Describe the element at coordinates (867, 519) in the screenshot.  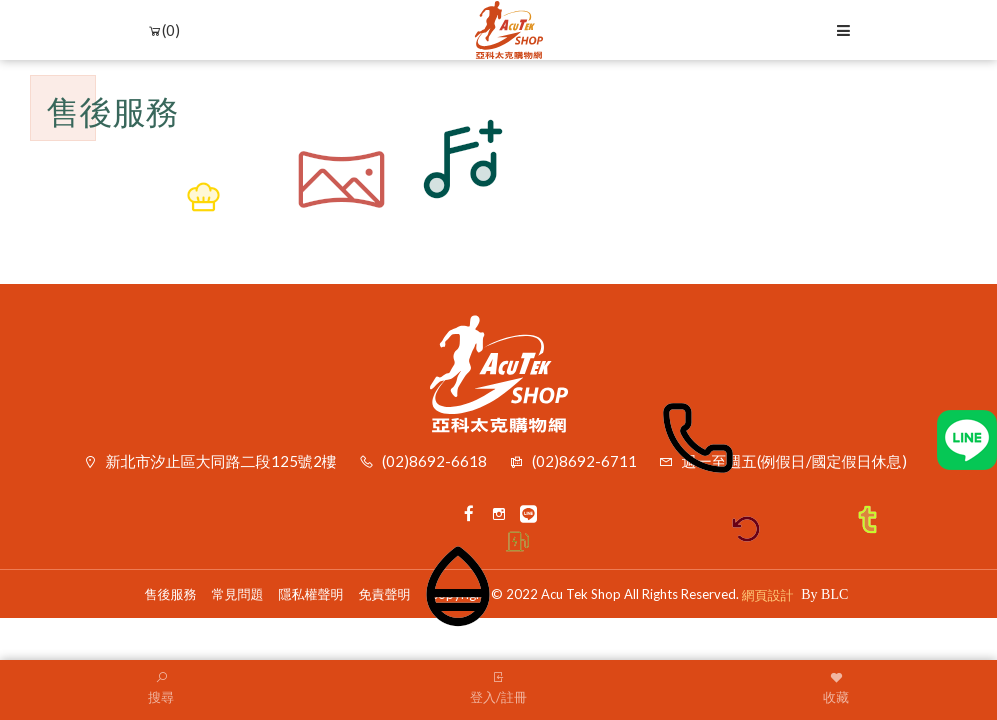
I see `open the Tumblr app` at that location.